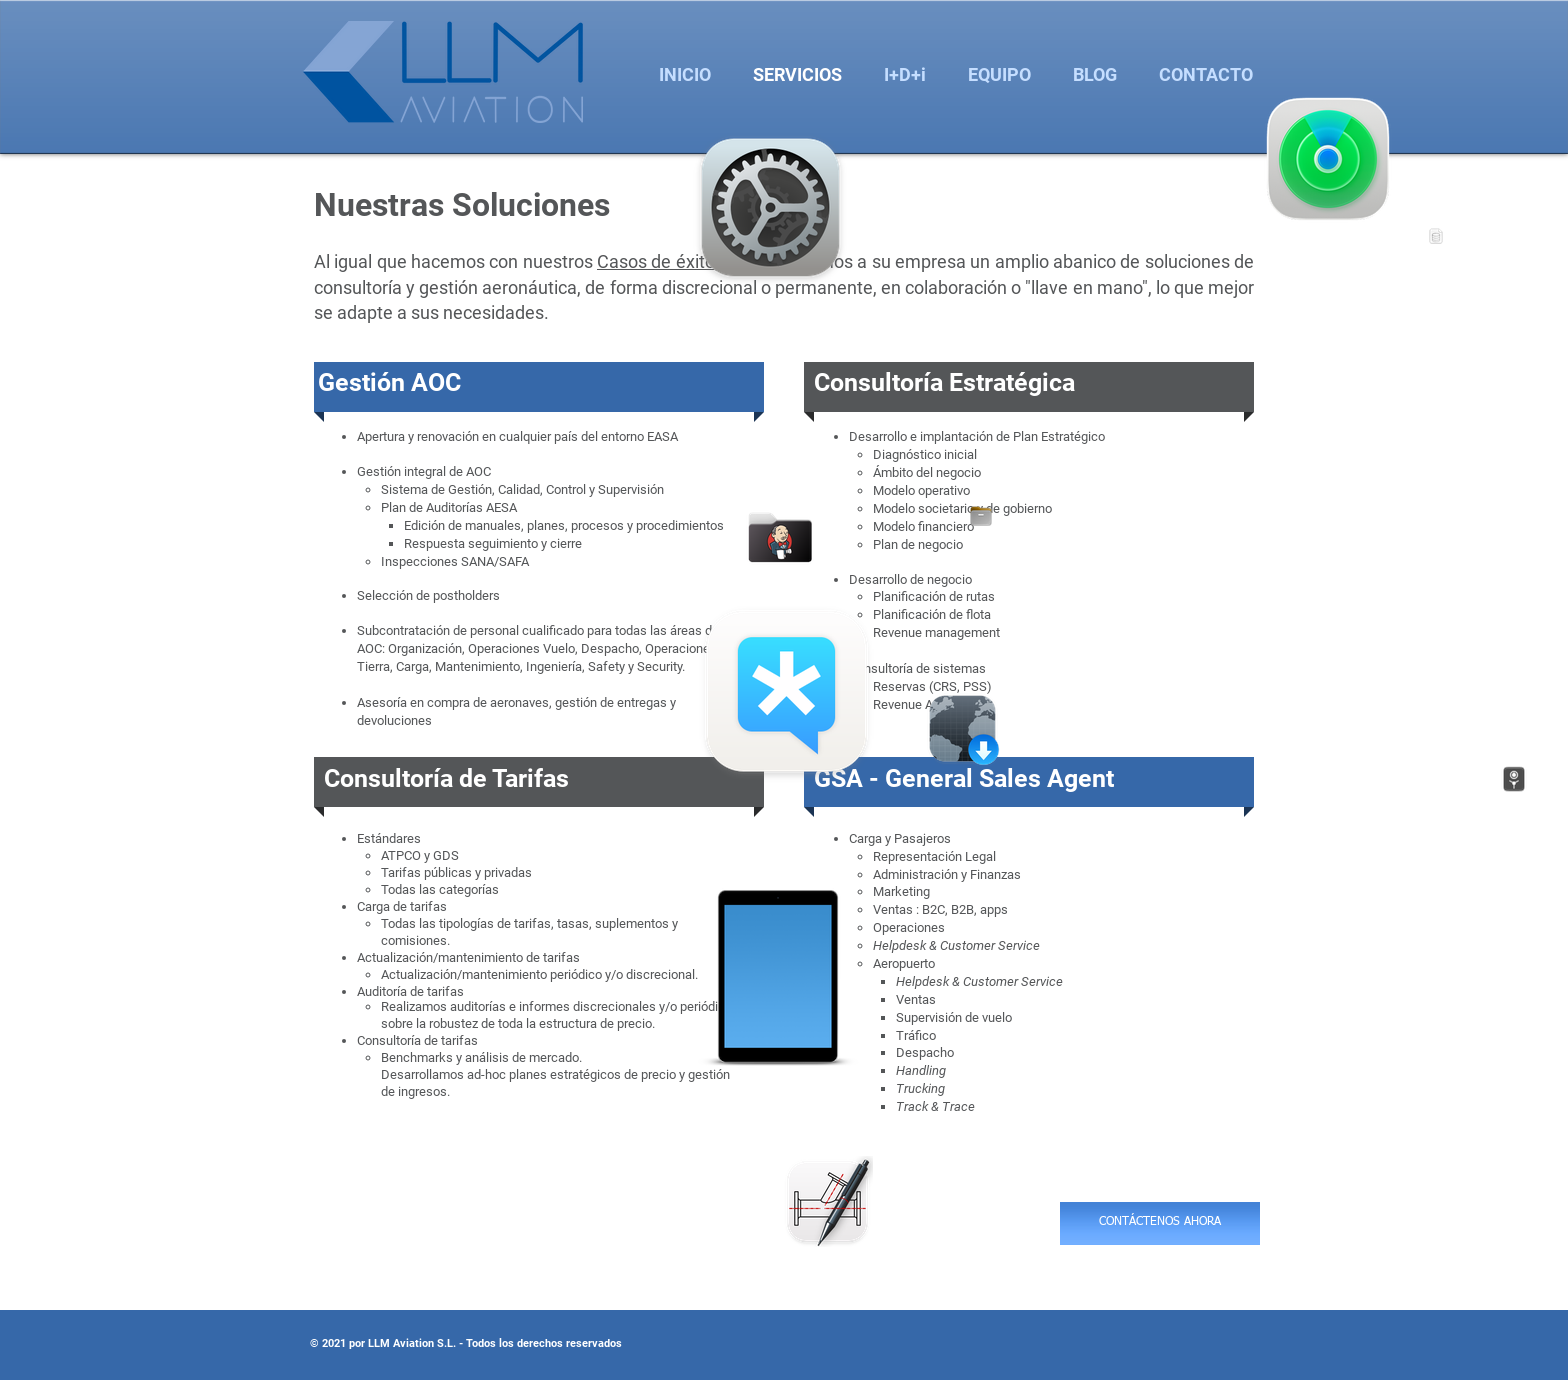  Describe the element at coordinates (780, 539) in the screenshot. I see `open jenkins CI/CD project folder` at that location.